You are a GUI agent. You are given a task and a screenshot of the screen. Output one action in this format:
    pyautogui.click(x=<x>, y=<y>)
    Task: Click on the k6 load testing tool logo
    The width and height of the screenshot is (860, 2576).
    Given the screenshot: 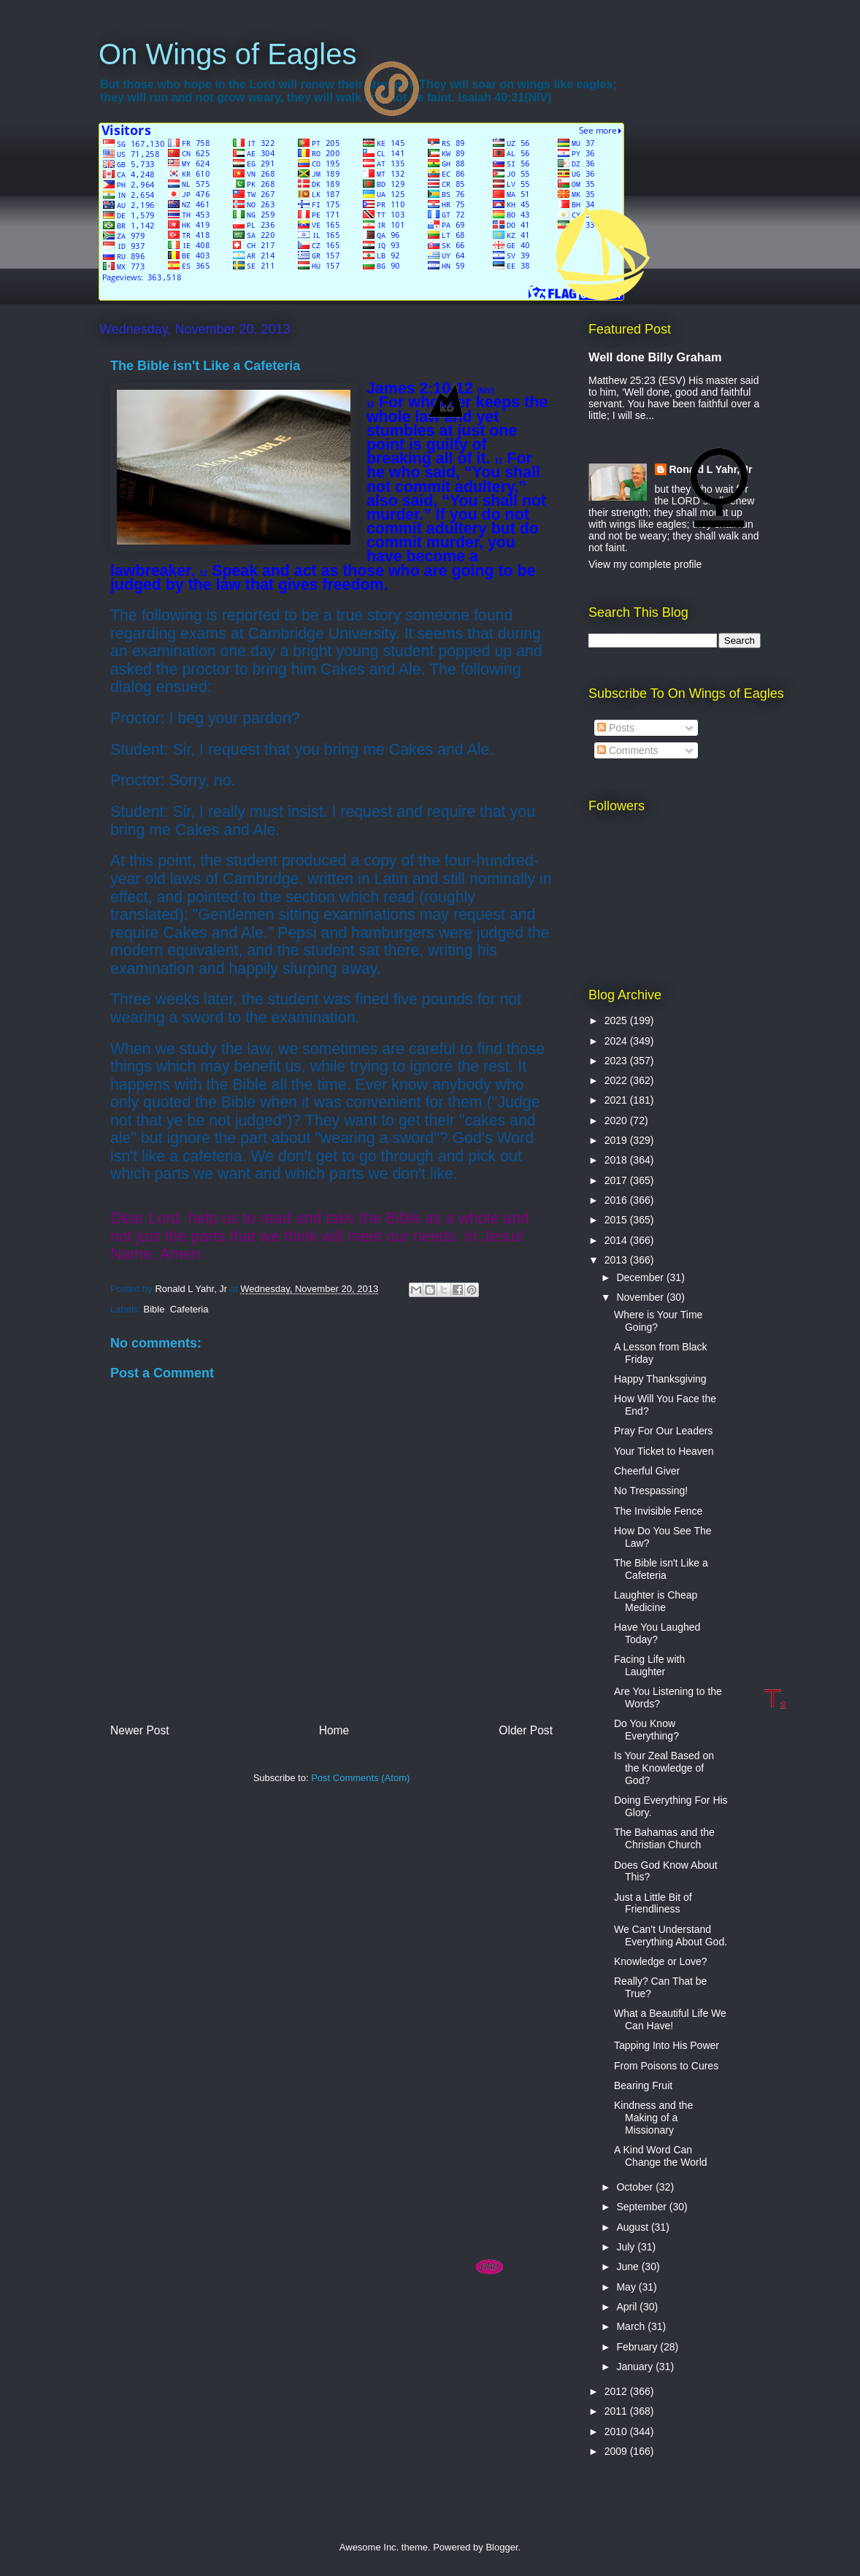 What is the action you would take?
    pyautogui.click(x=445, y=400)
    